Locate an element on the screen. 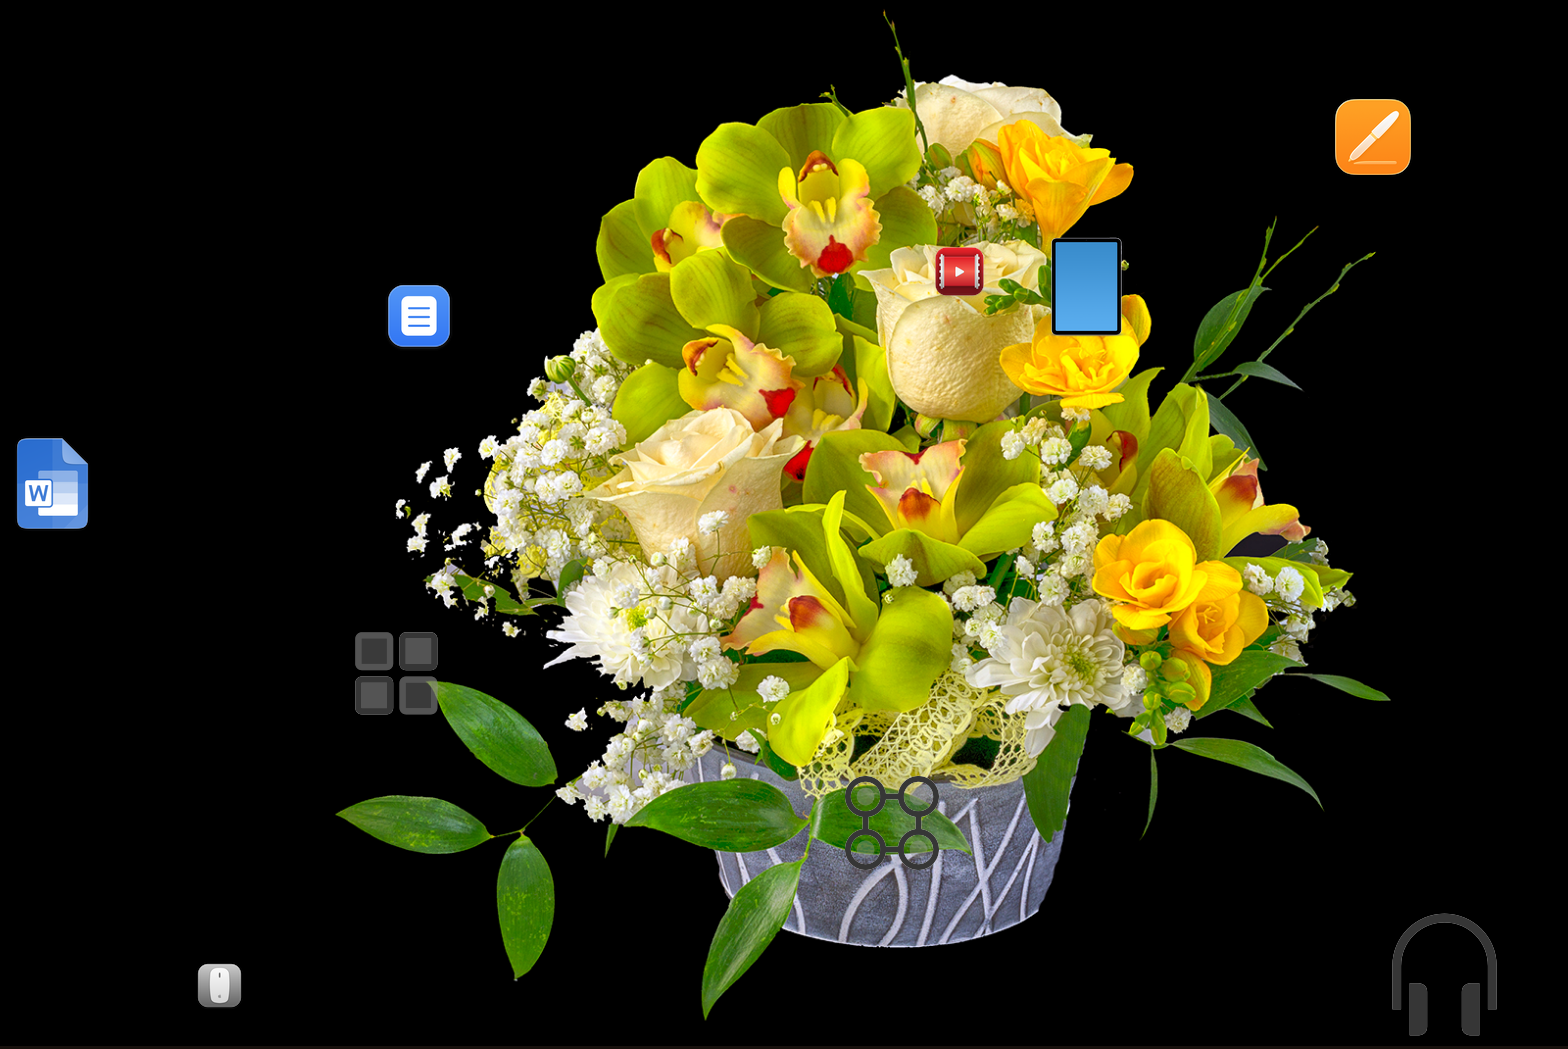  open Pages document editor is located at coordinates (1373, 137).